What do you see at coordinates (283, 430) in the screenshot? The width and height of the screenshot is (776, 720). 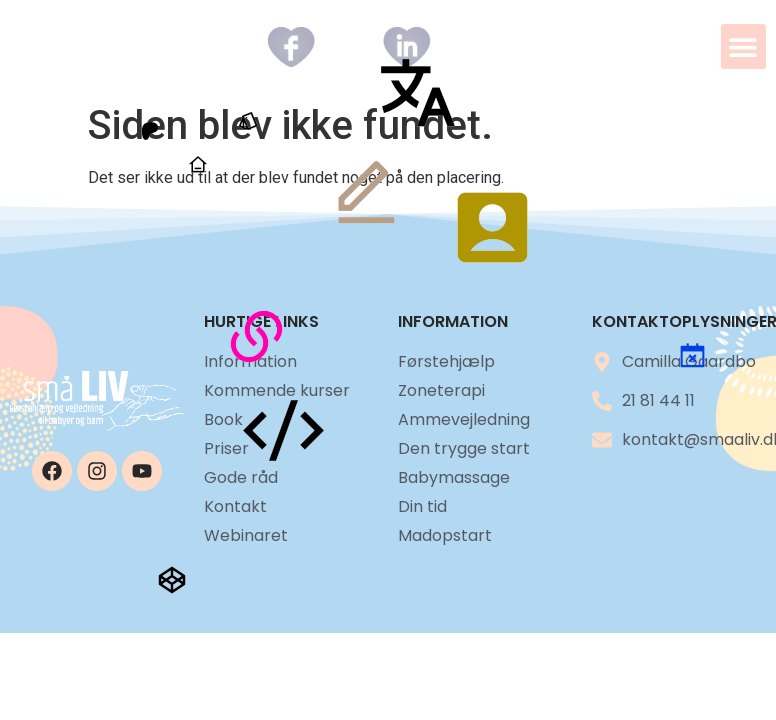 I see `view or edit source code` at bounding box center [283, 430].